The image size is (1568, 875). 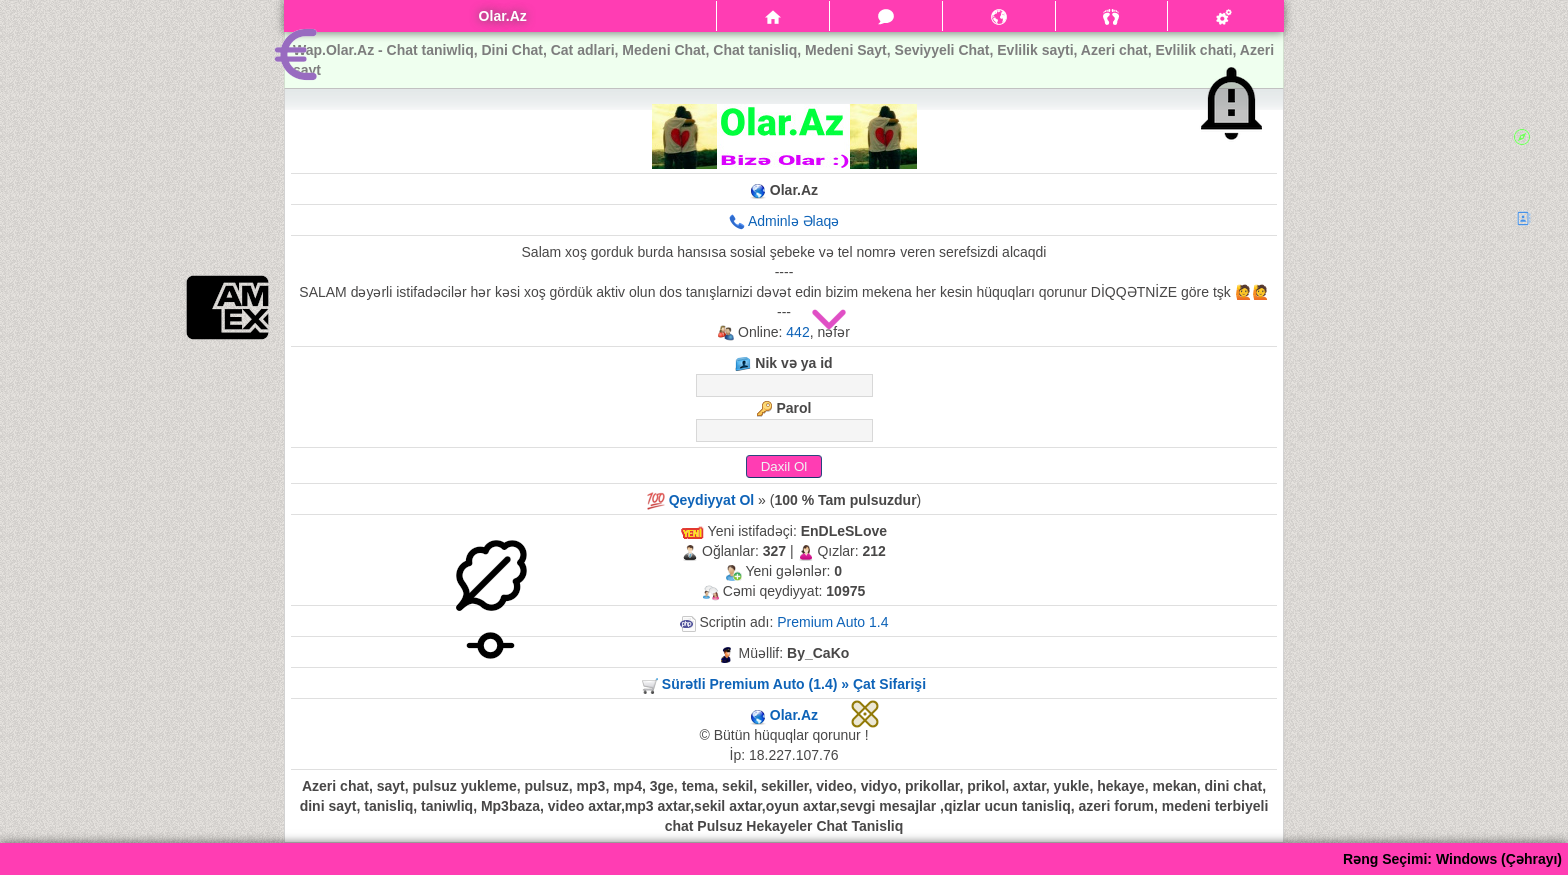 I want to click on view commit history, so click(x=490, y=645).